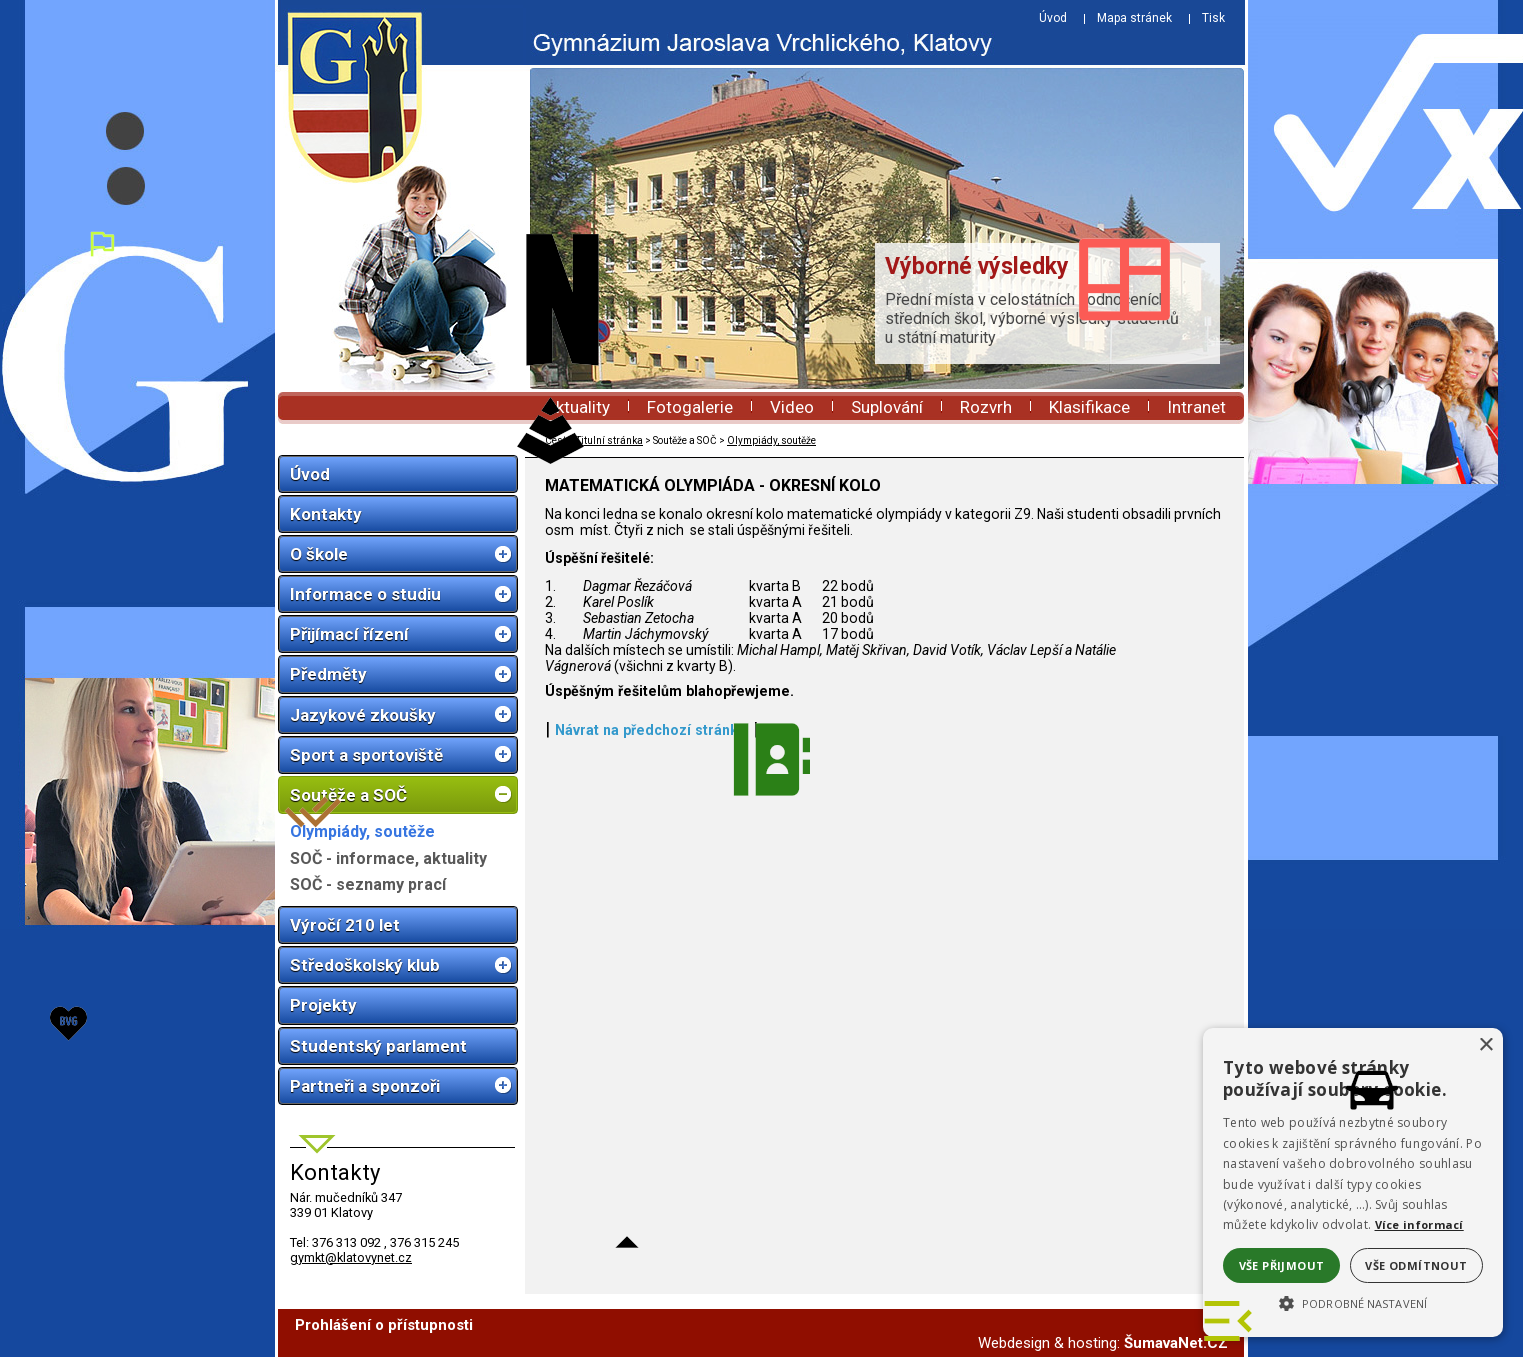  Describe the element at coordinates (627, 1242) in the screenshot. I see `expand or show more content above` at that location.